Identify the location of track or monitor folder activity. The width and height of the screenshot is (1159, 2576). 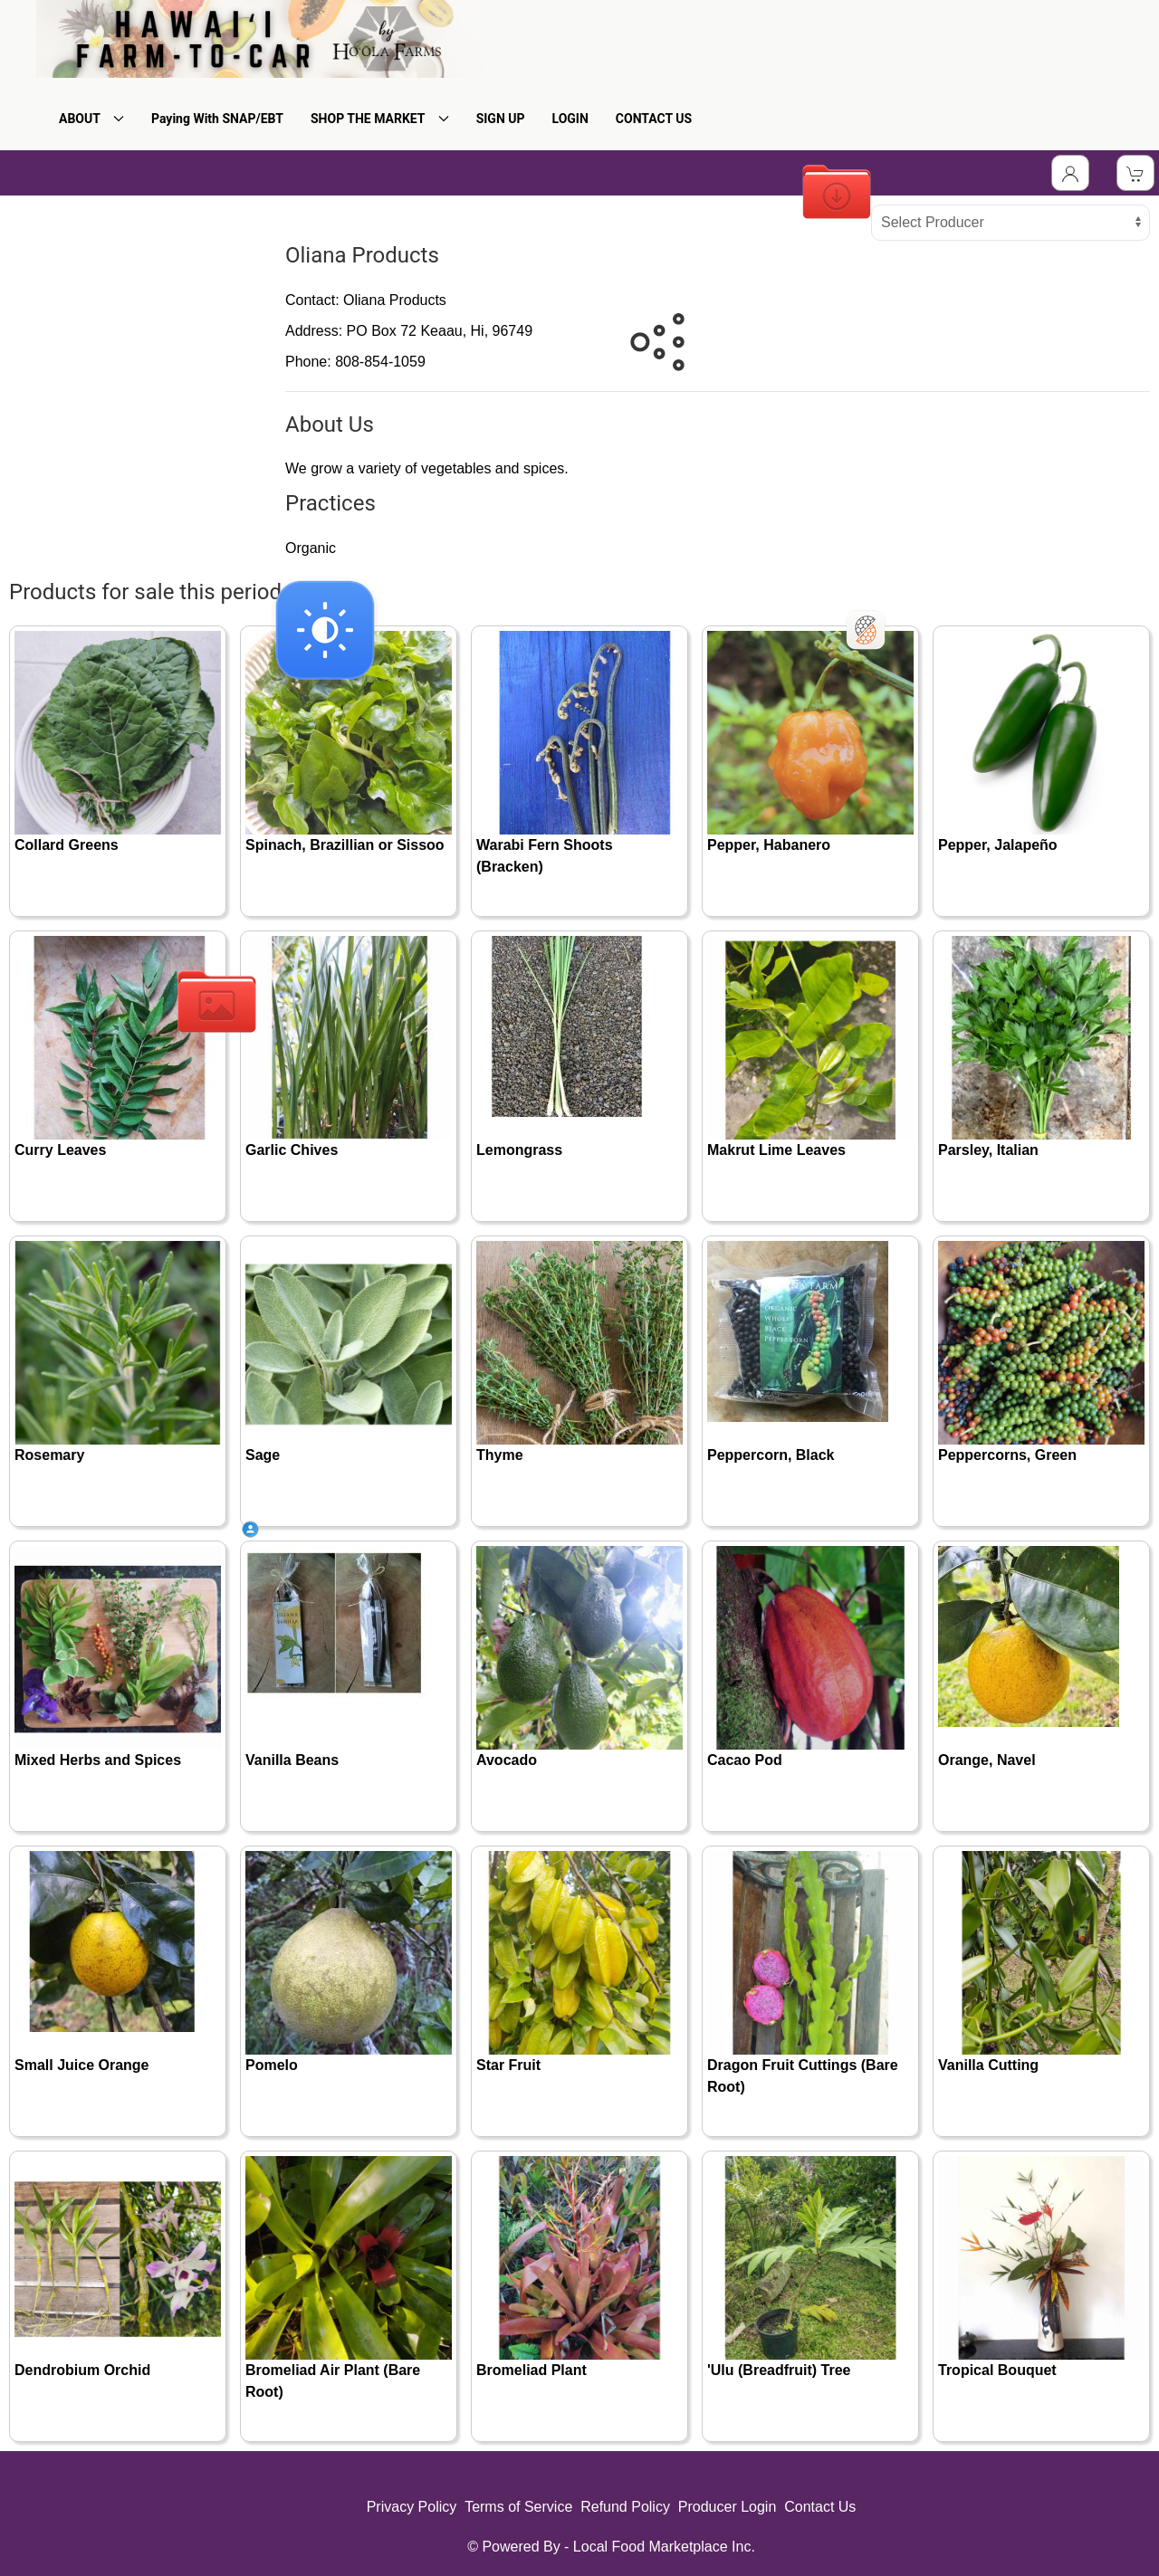
(657, 344).